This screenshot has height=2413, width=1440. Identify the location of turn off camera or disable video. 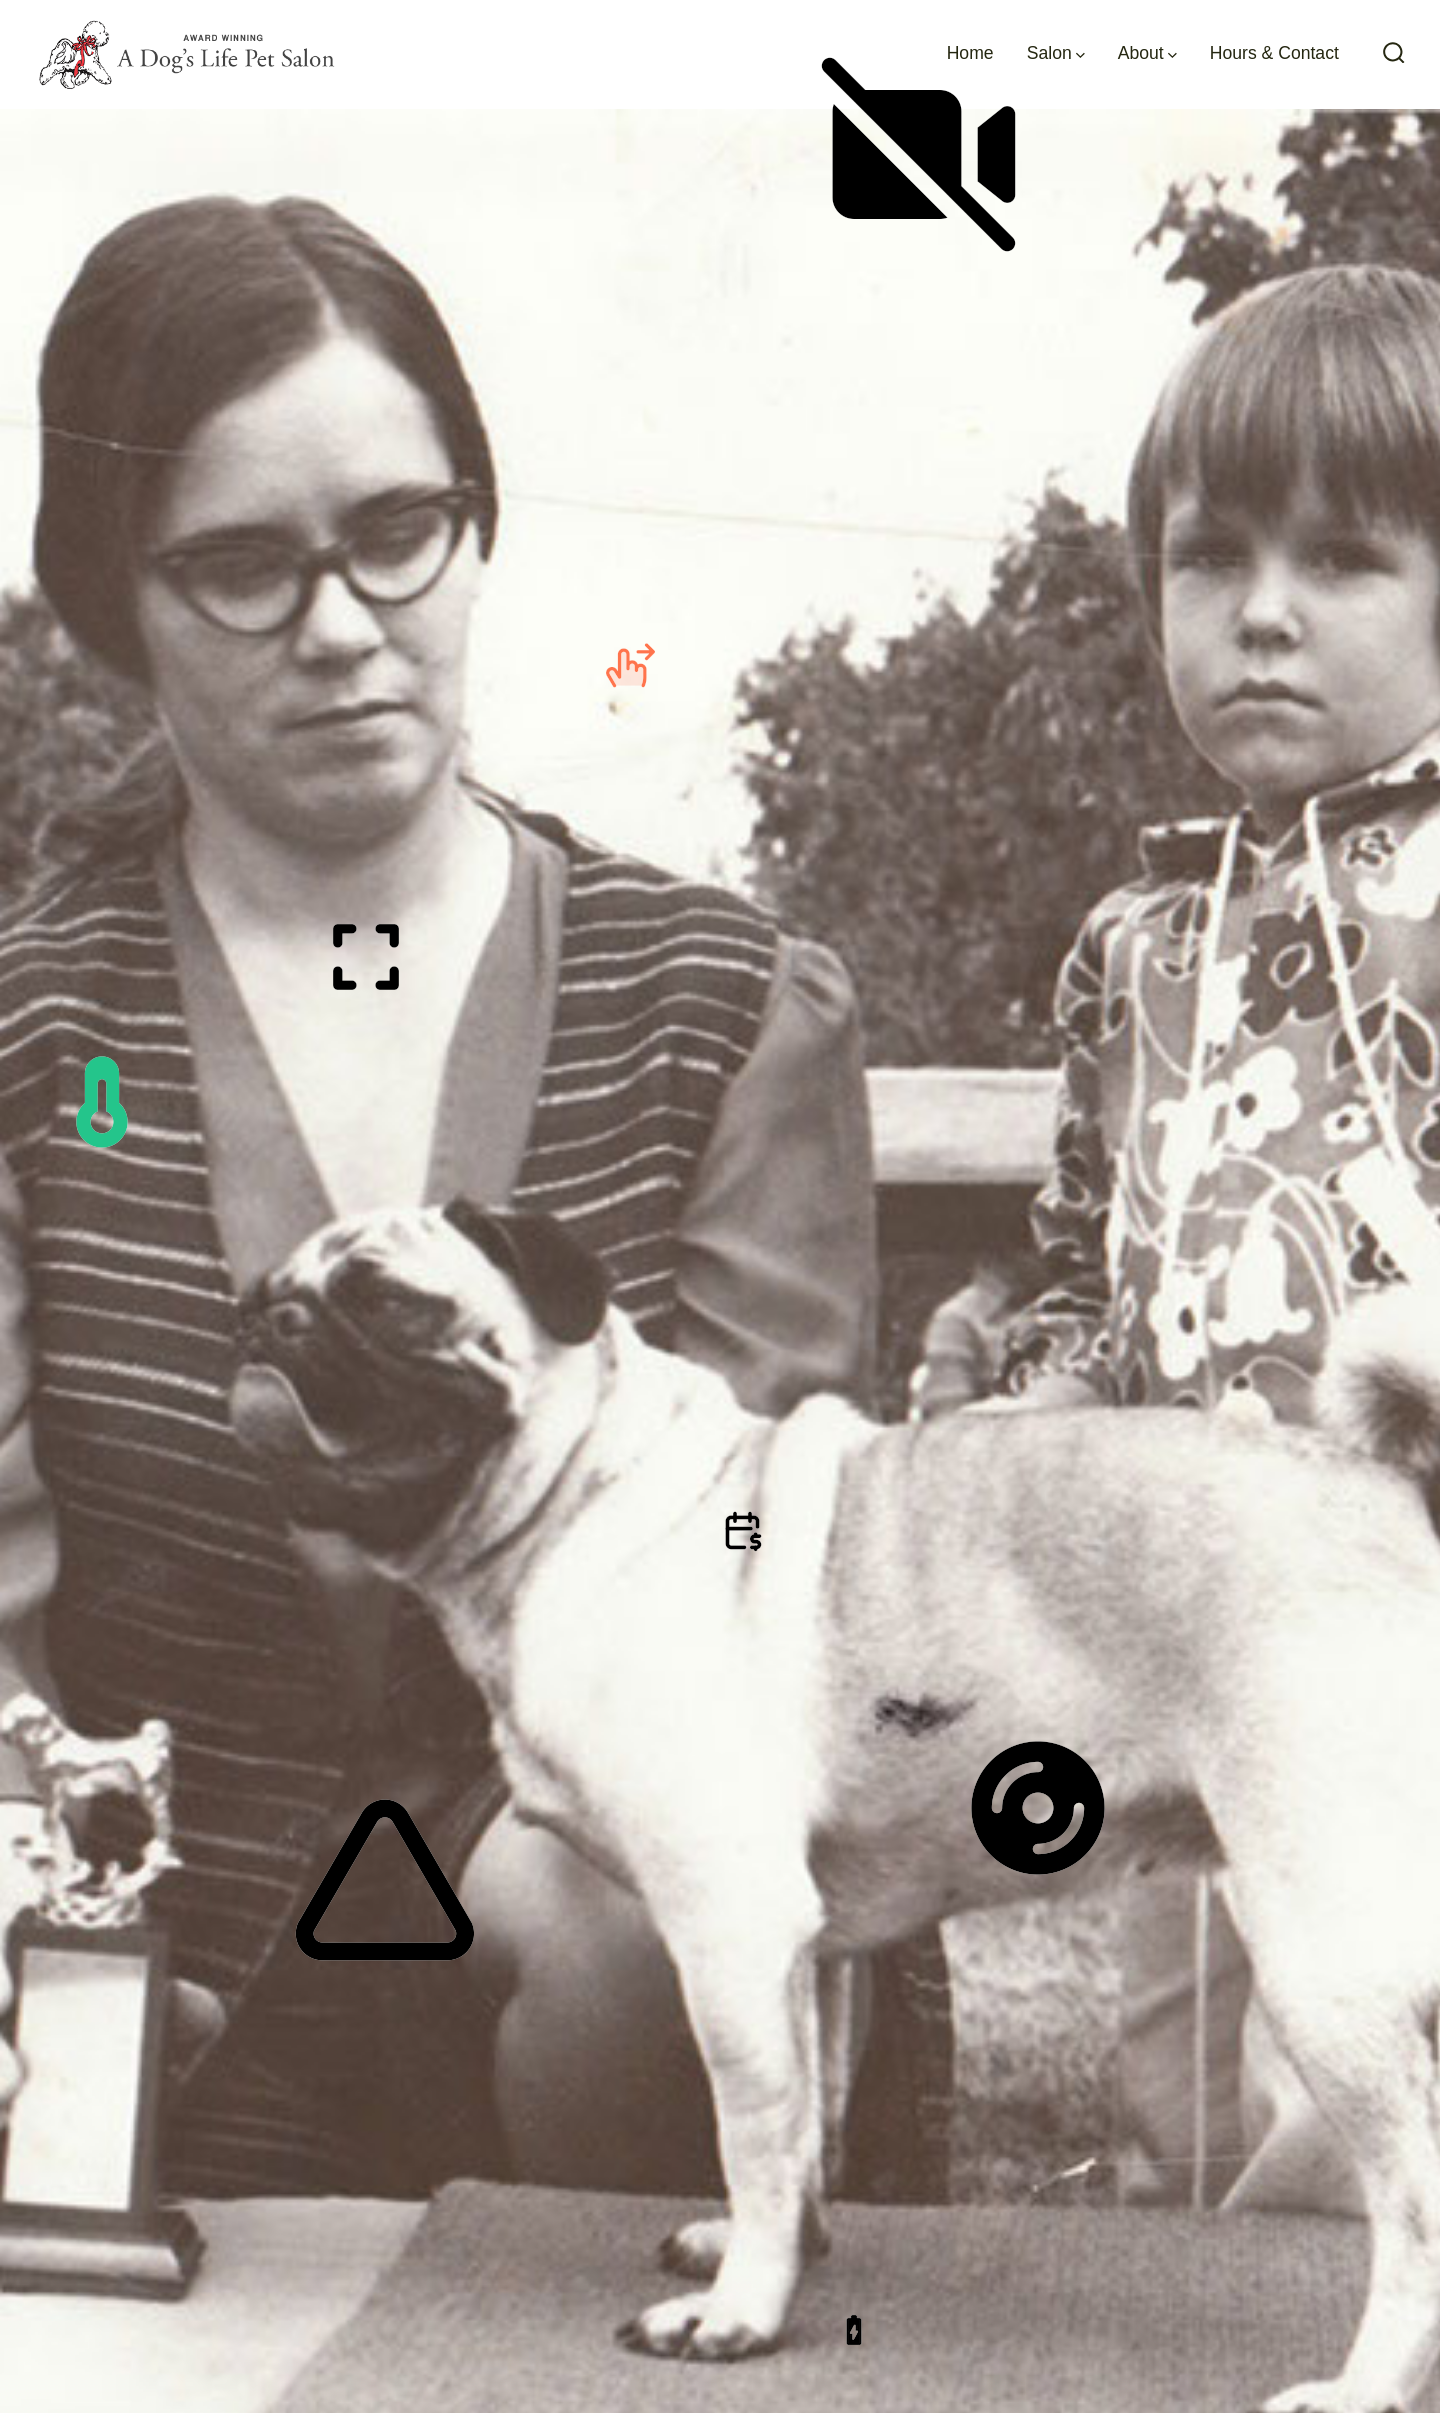
(918, 154).